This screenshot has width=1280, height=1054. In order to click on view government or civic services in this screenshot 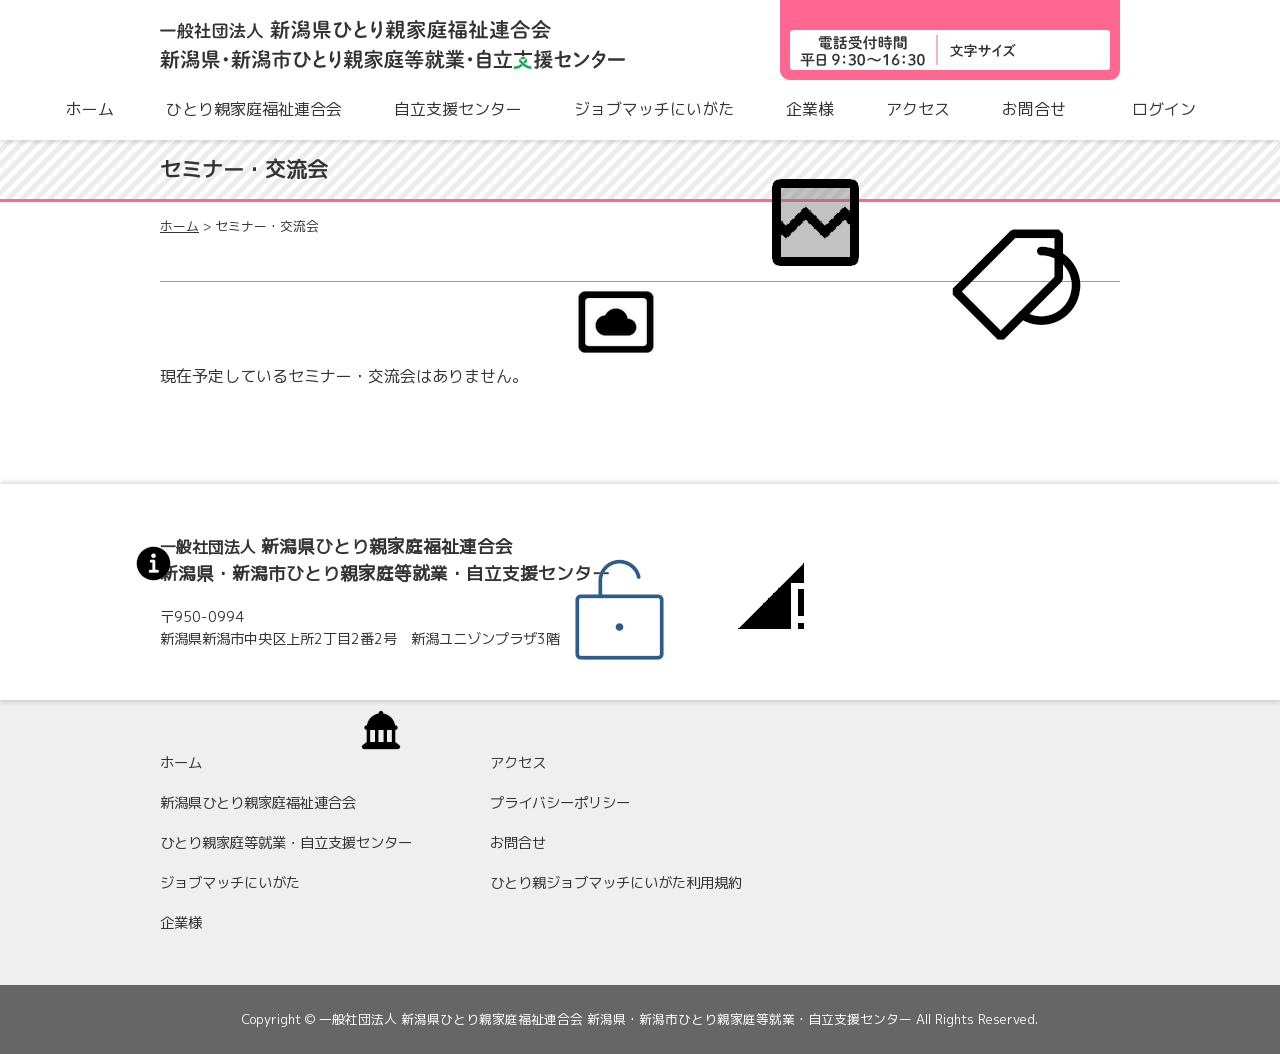, I will do `click(381, 730)`.